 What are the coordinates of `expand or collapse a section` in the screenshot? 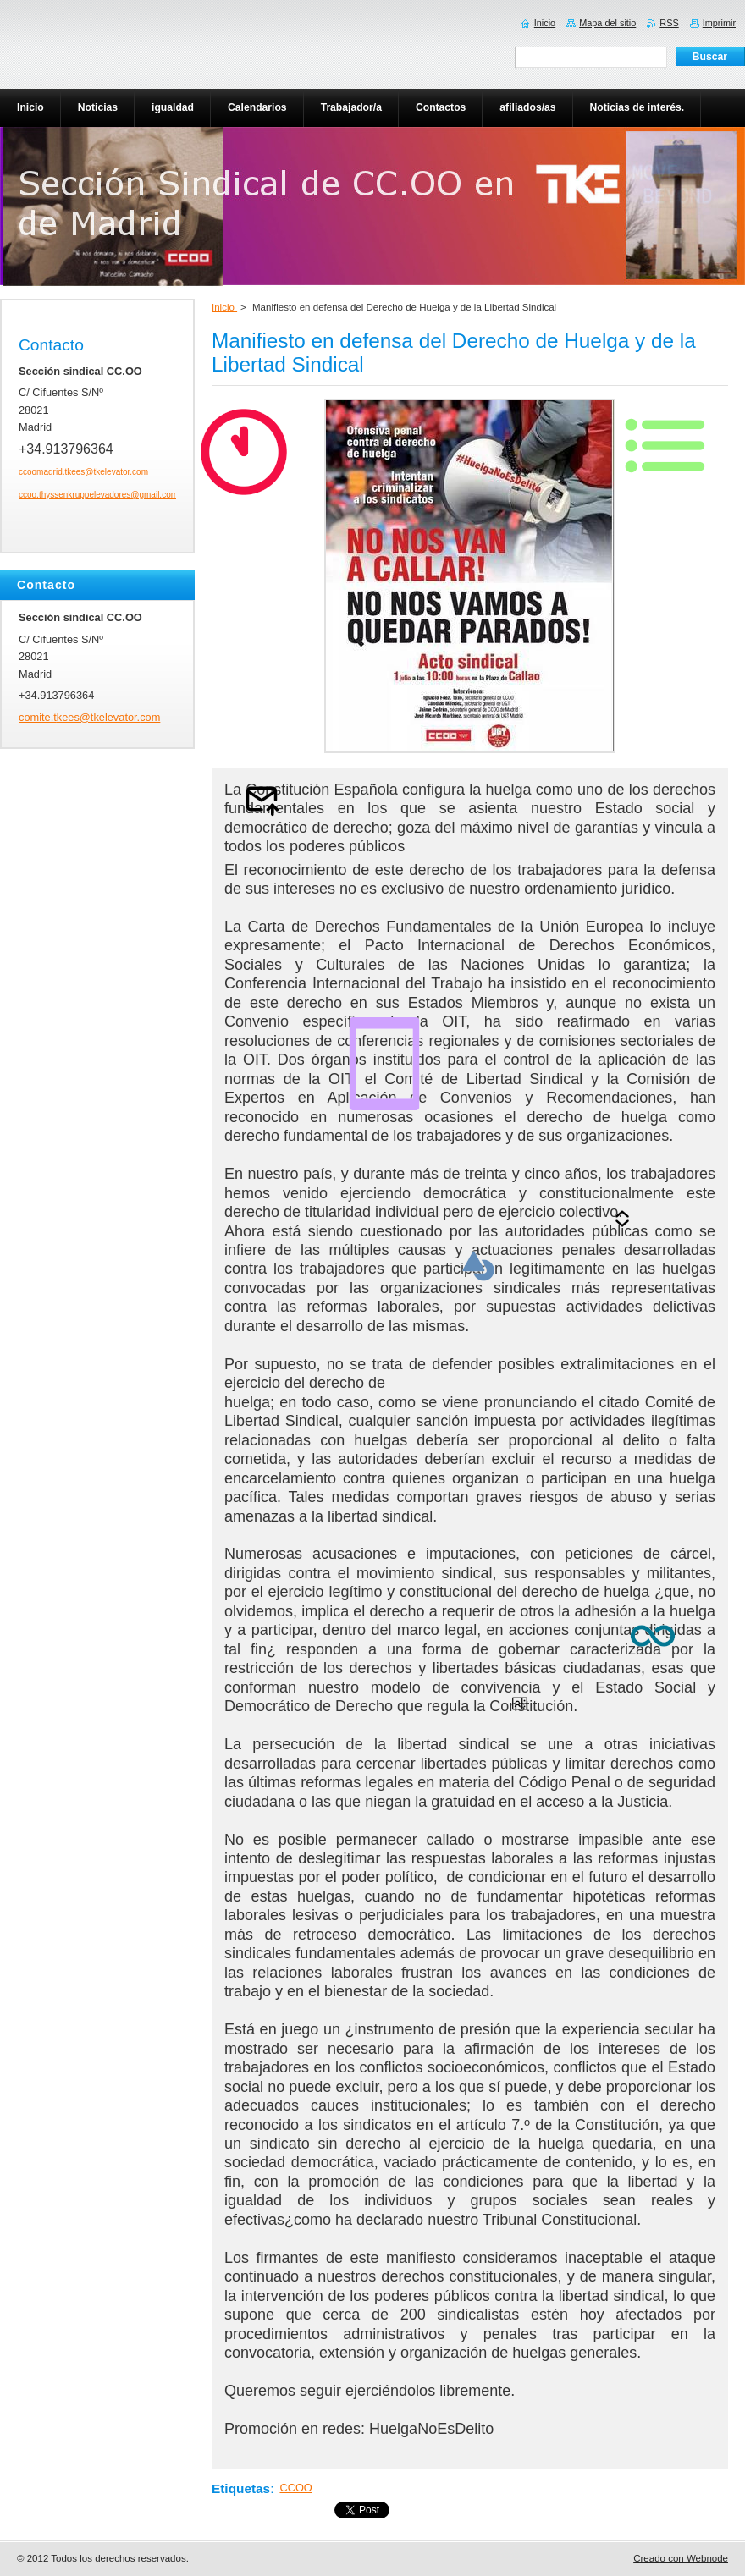 It's located at (622, 1219).